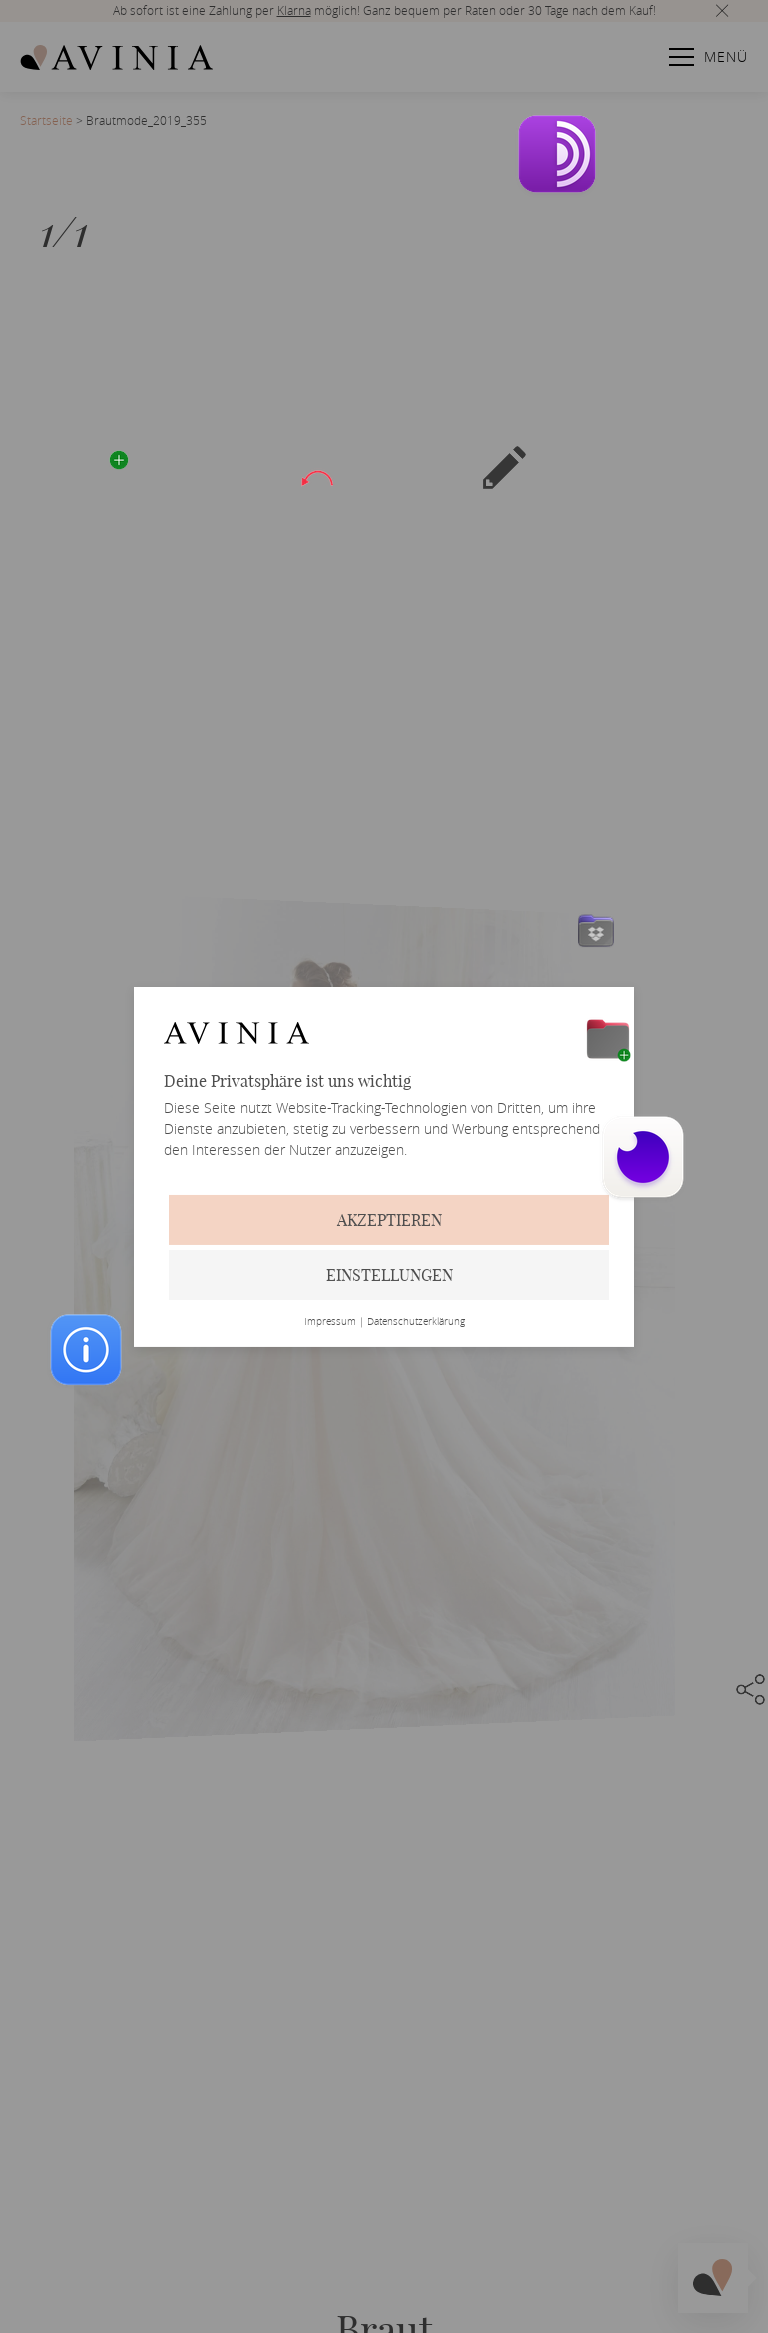 This screenshot has width=768, height=2333. Describe the element at coordinates (86, 1351) in the screenshot. I see `view system information and details` at that location.